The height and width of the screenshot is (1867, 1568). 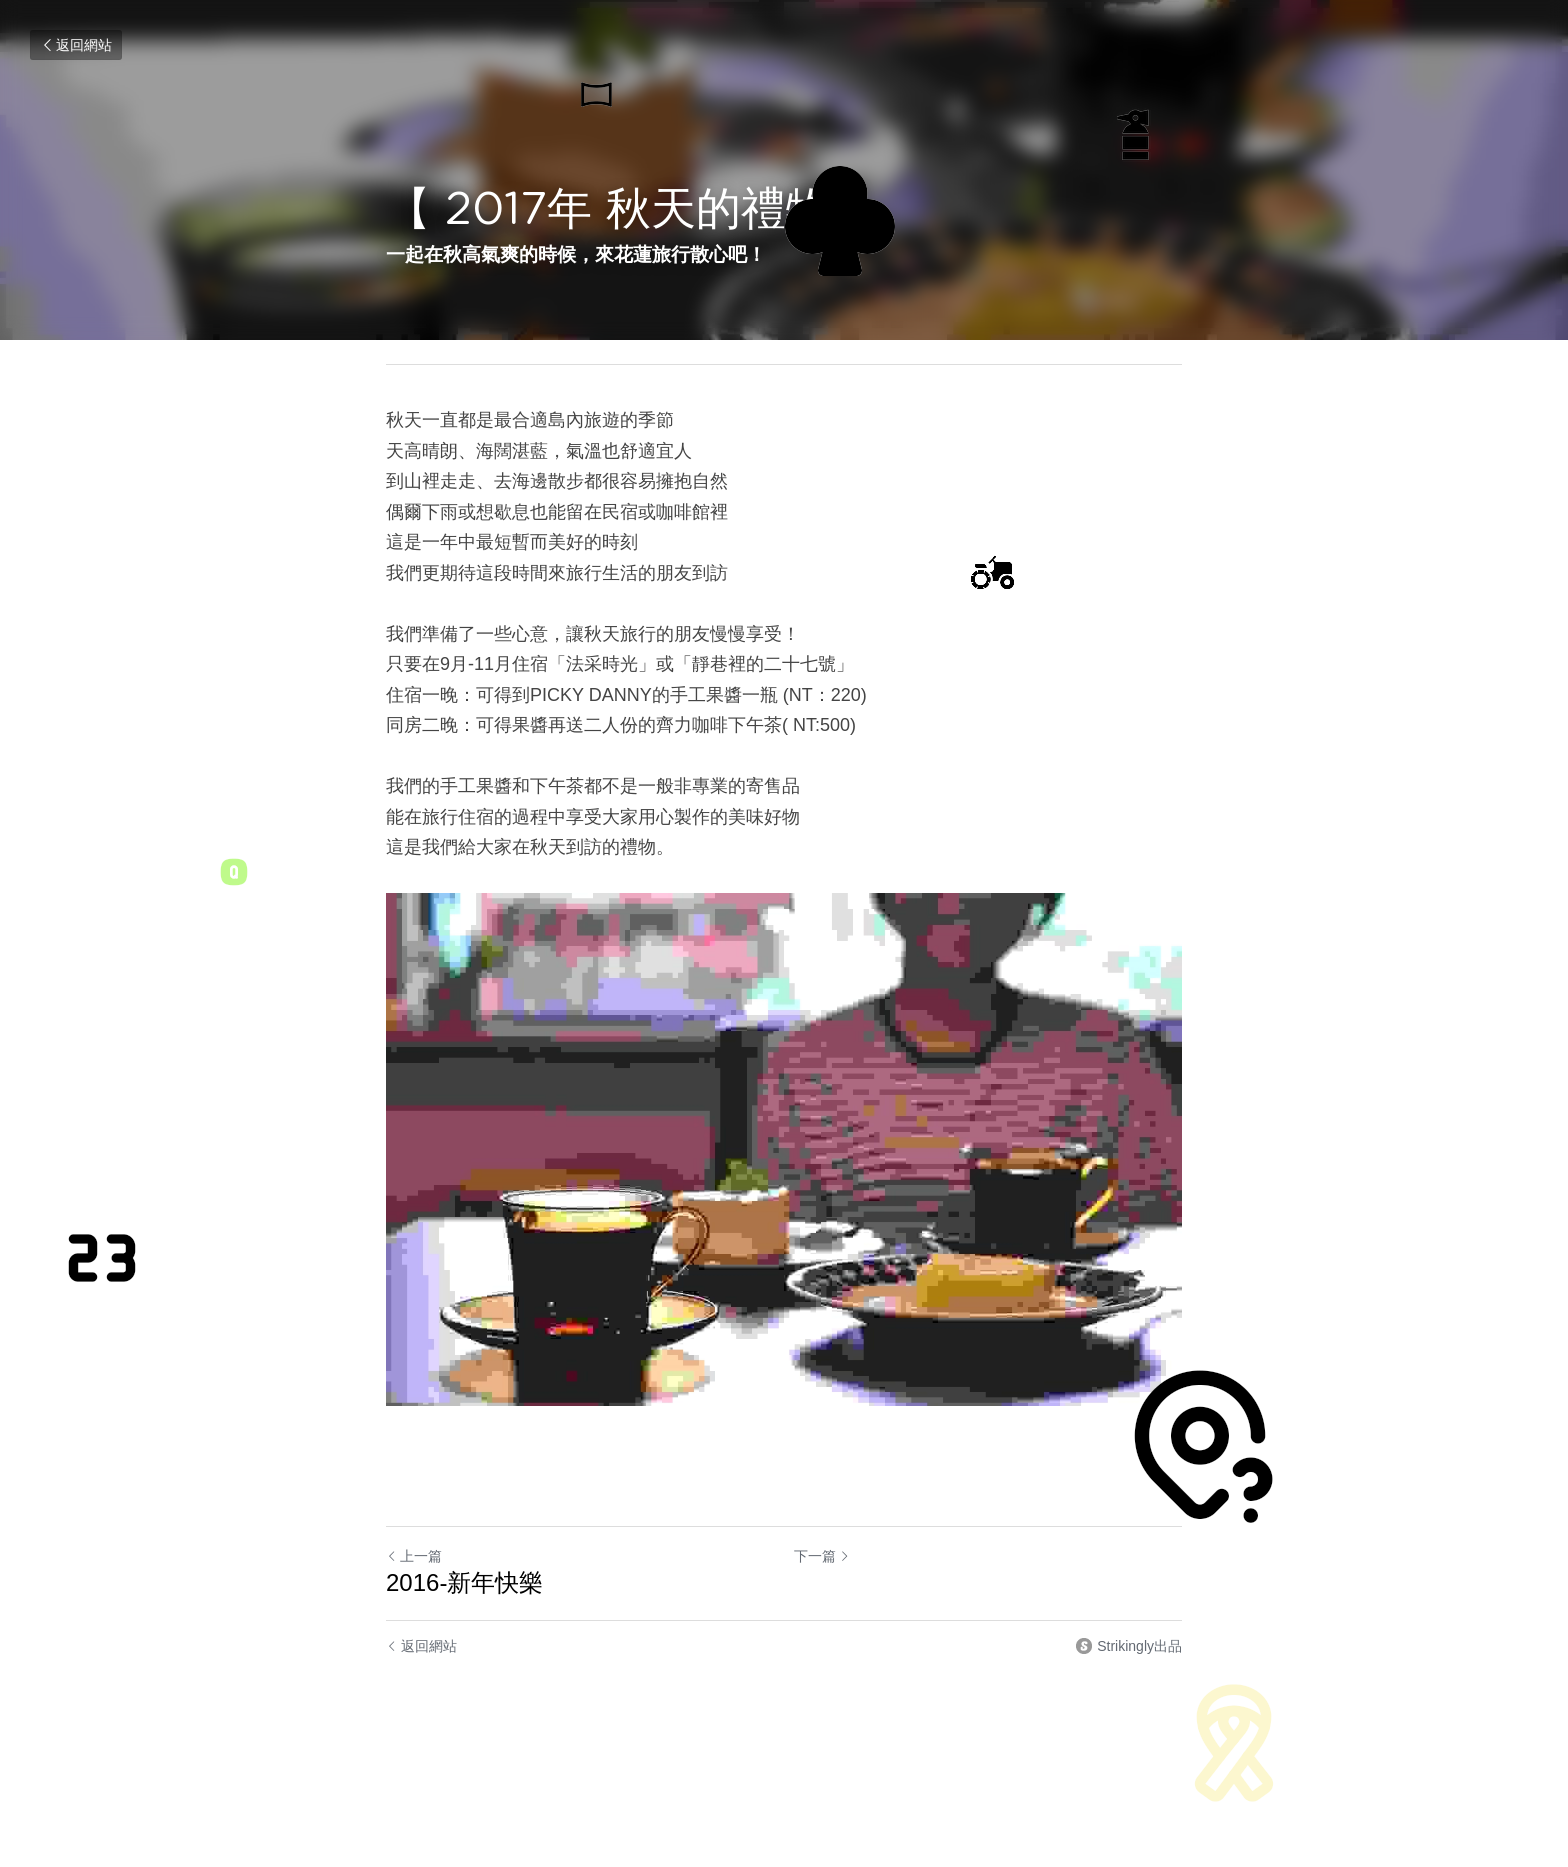 I want to click on select clubs suit in a card game, so click(x=840, y=221).